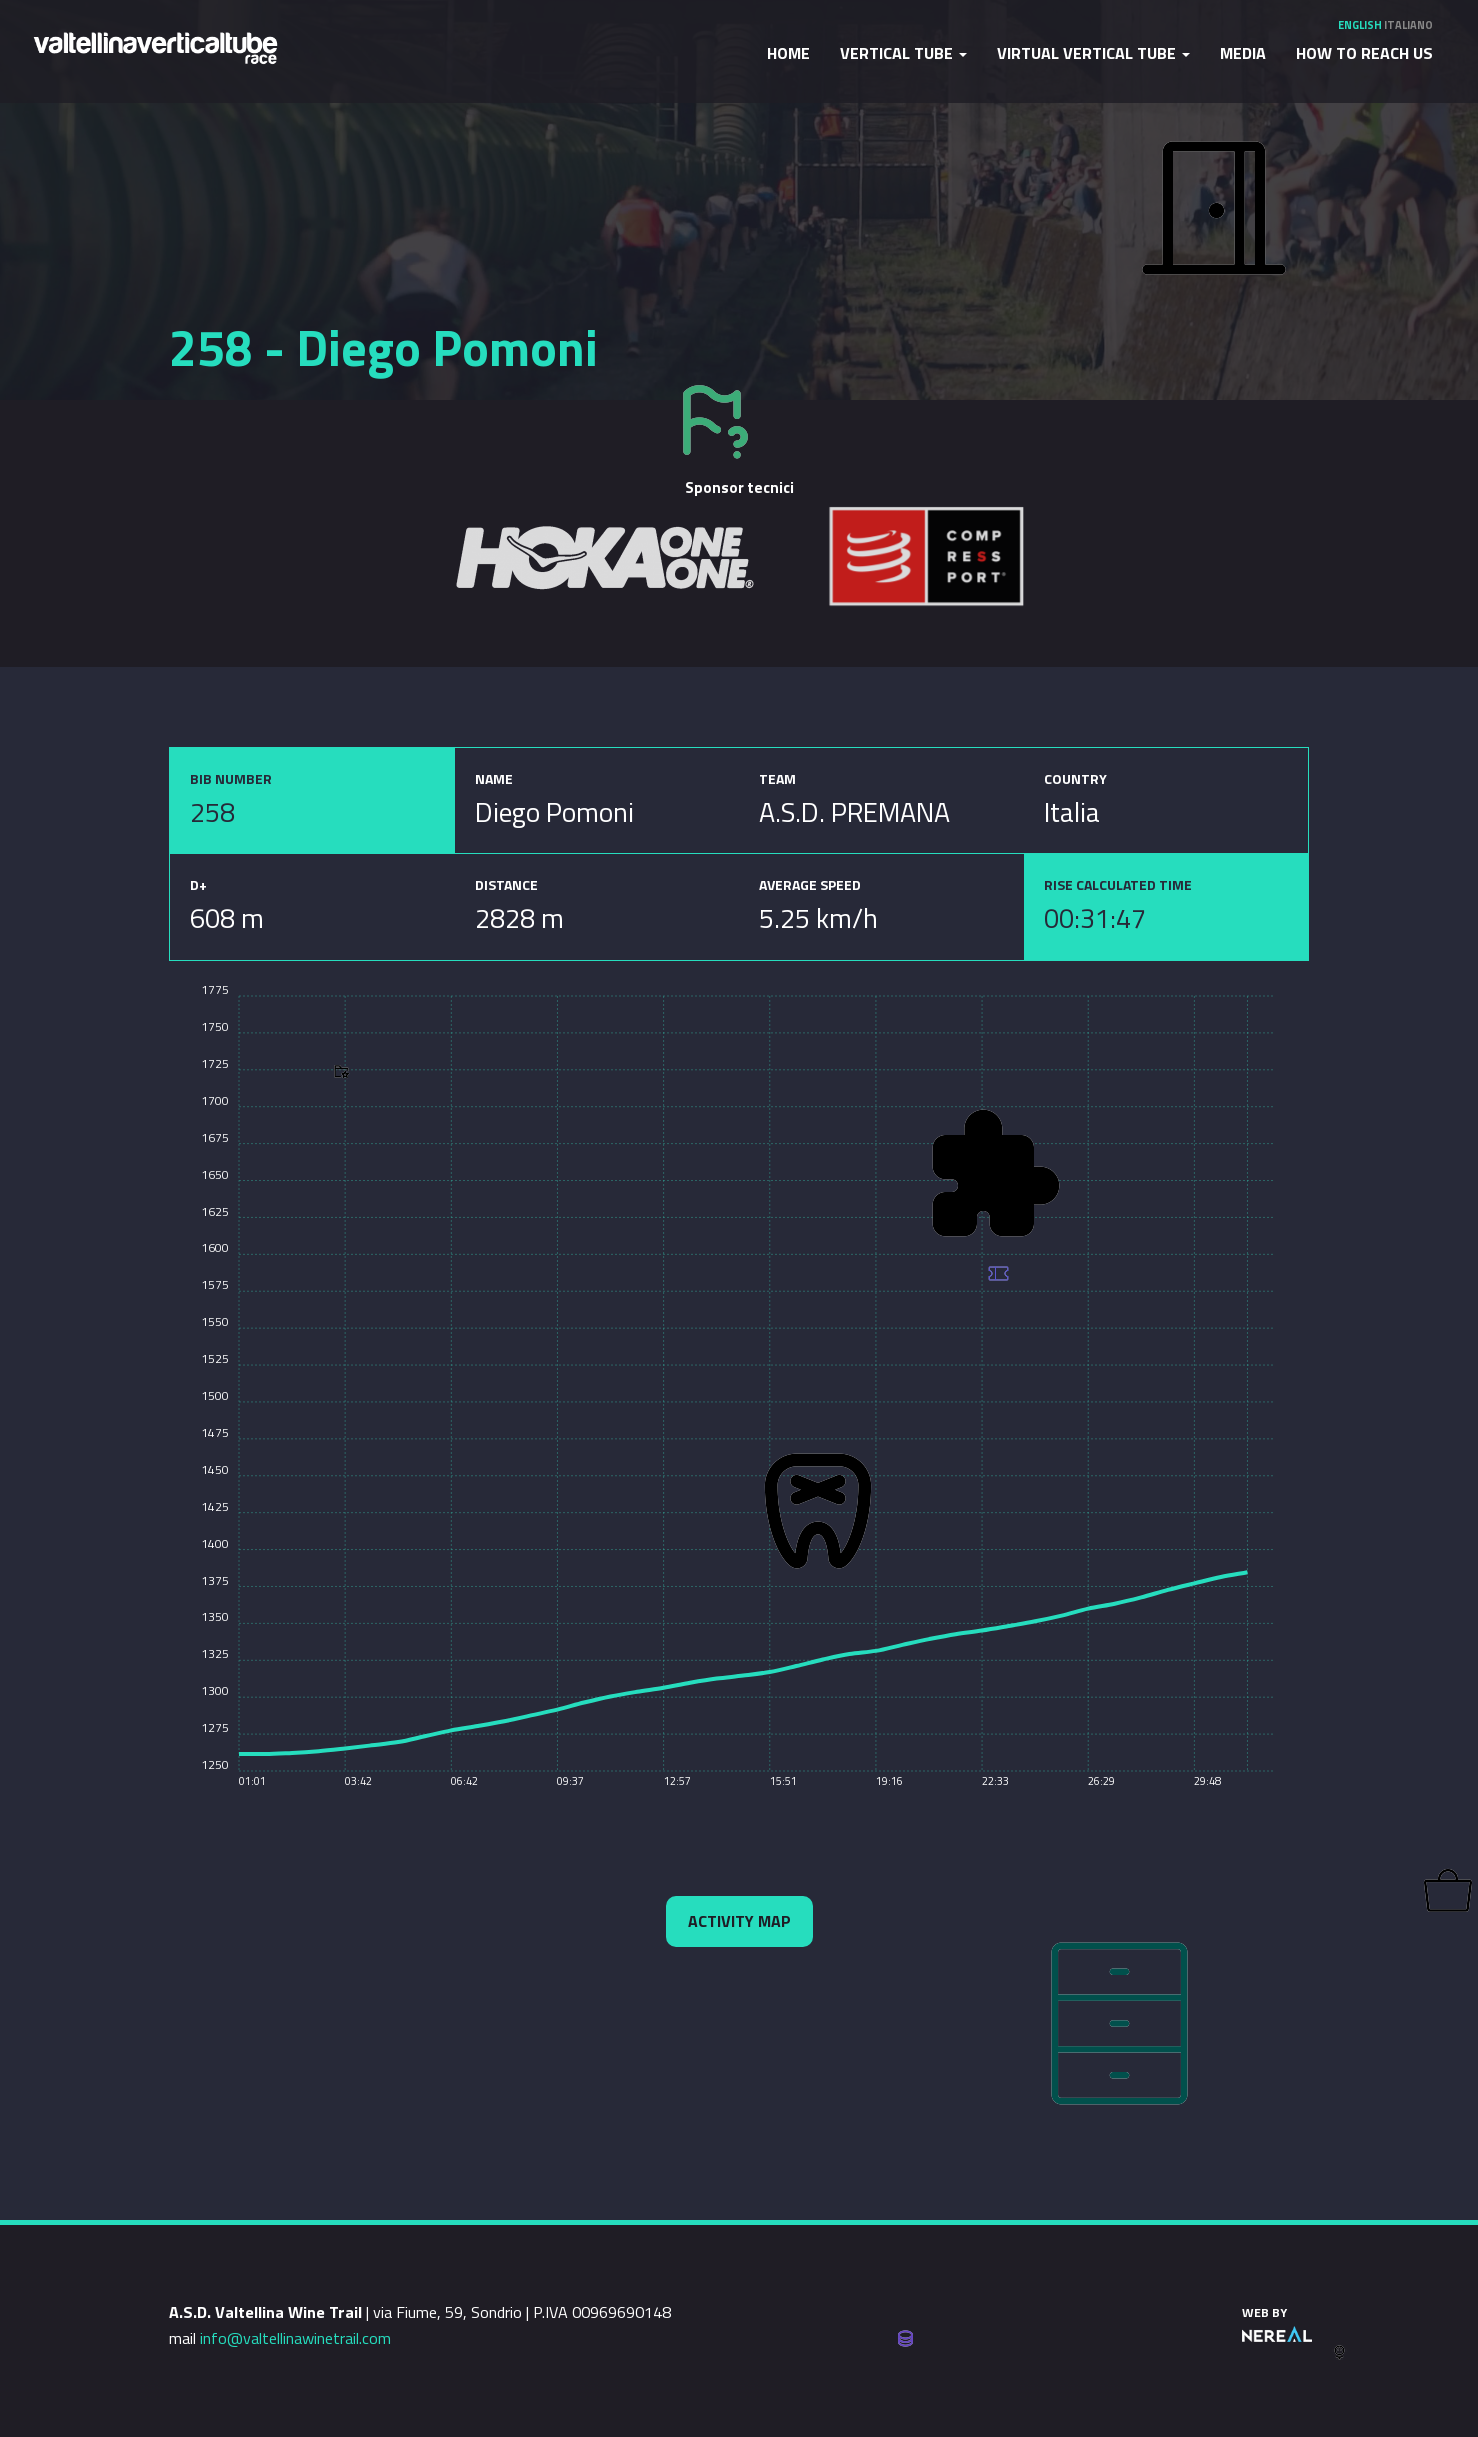 This screenshot has height=2437, width=1478. What do you see at coordinates (905, 2338) in the screenshot?
I see `access database or data storage` at bounding box center [905, 2338].